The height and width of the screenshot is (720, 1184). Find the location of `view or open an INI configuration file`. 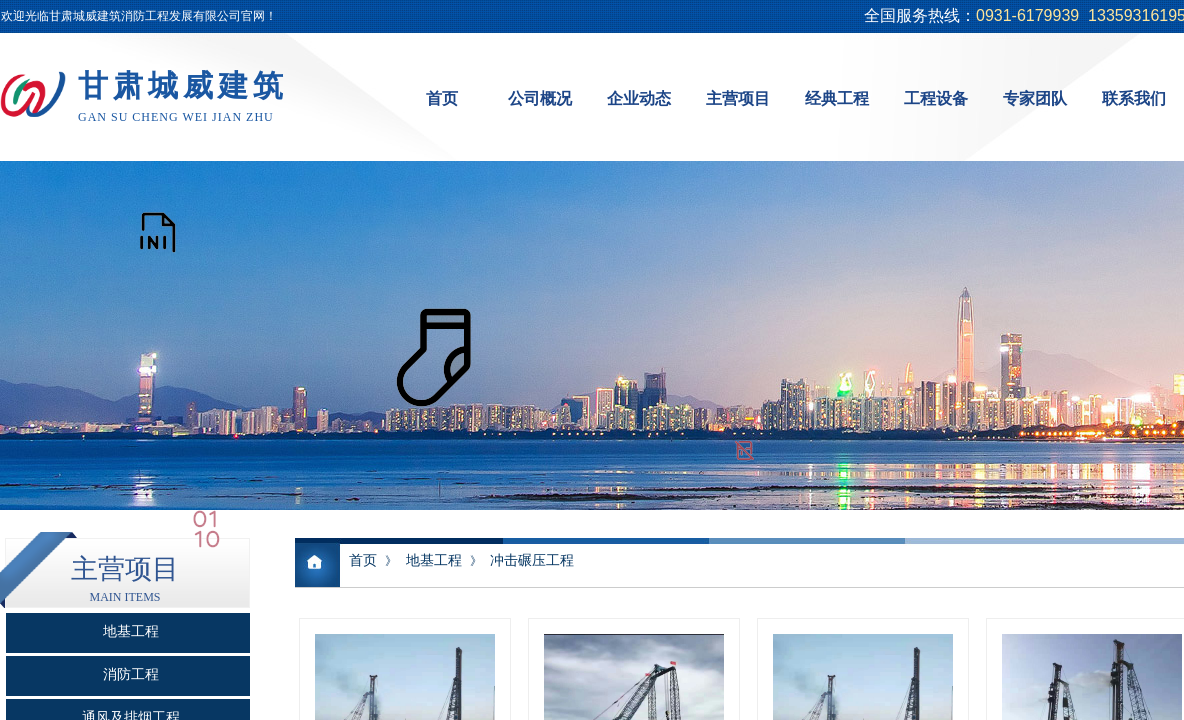

view or open an INI configuration file is located at coordinates (158, 232).